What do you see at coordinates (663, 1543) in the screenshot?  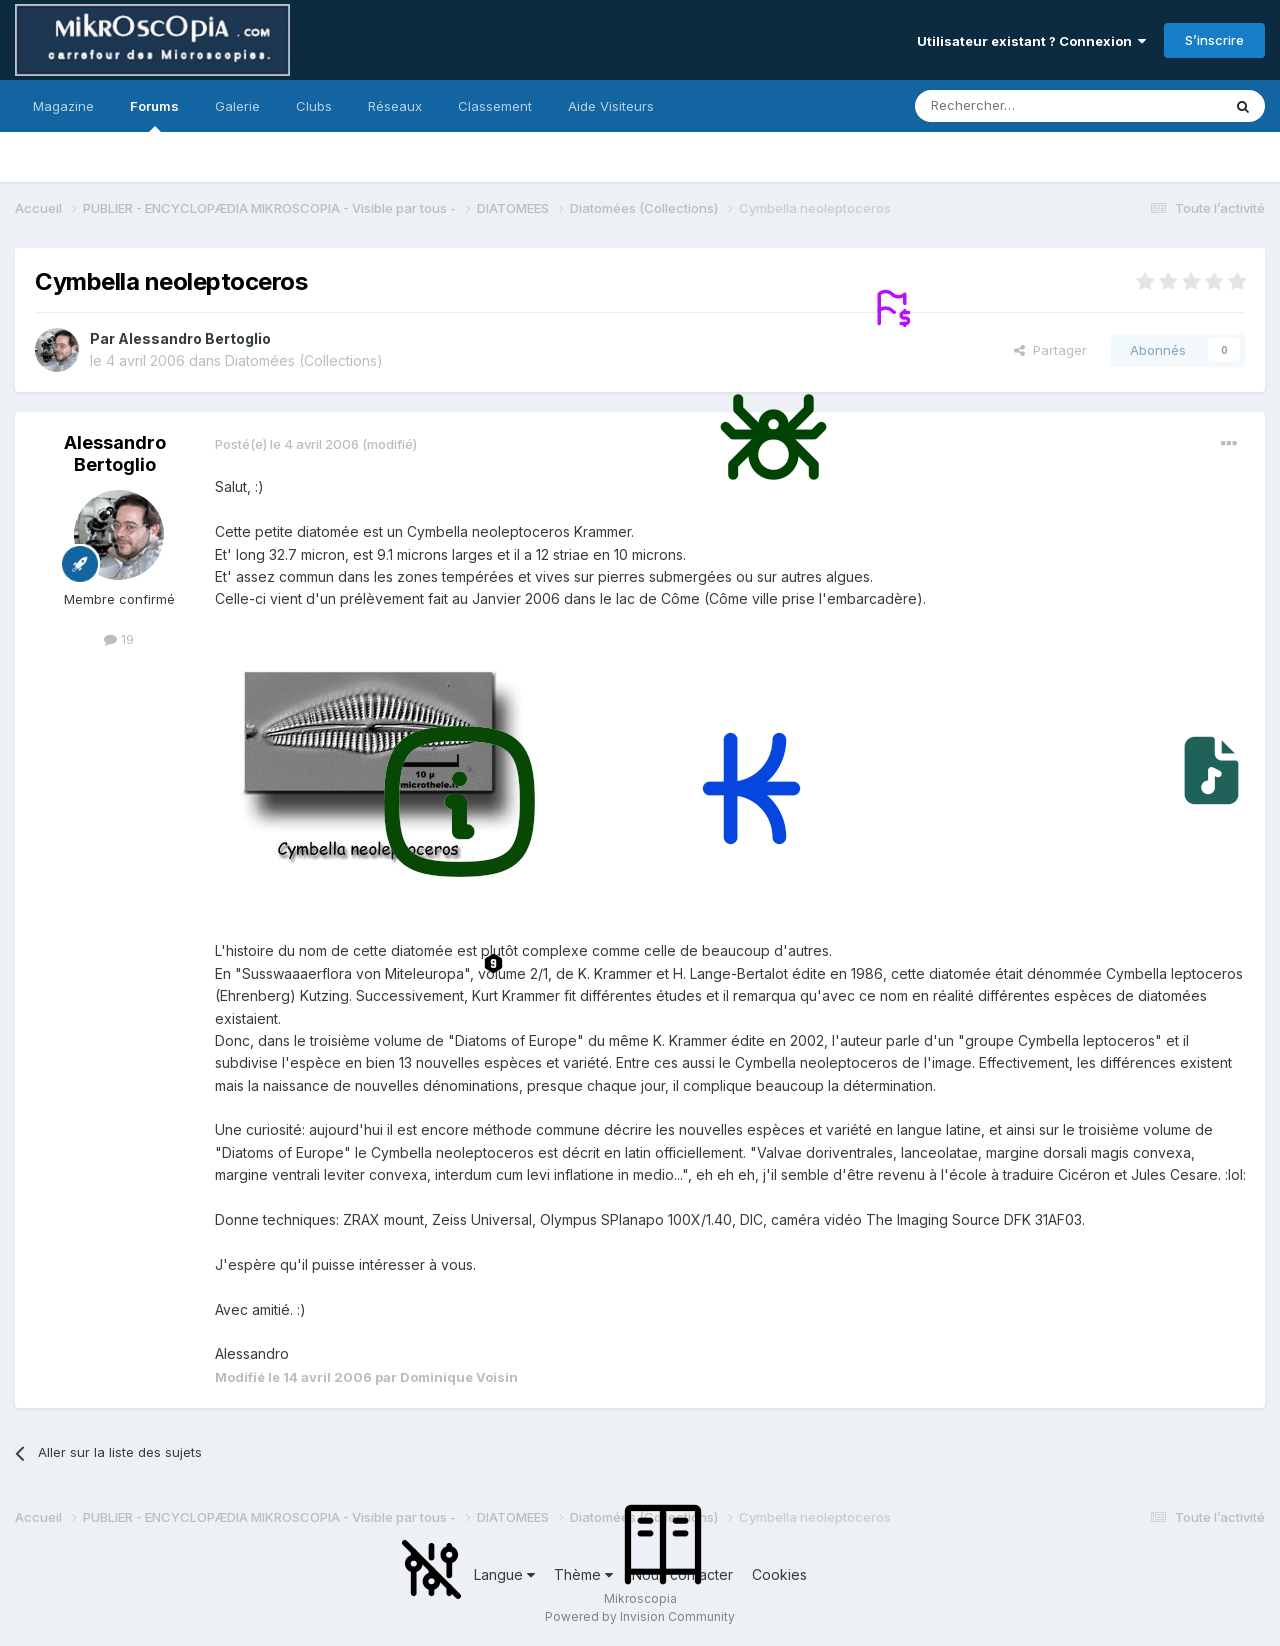 I see `access storage lockers` at bounding box center [663, 1543].